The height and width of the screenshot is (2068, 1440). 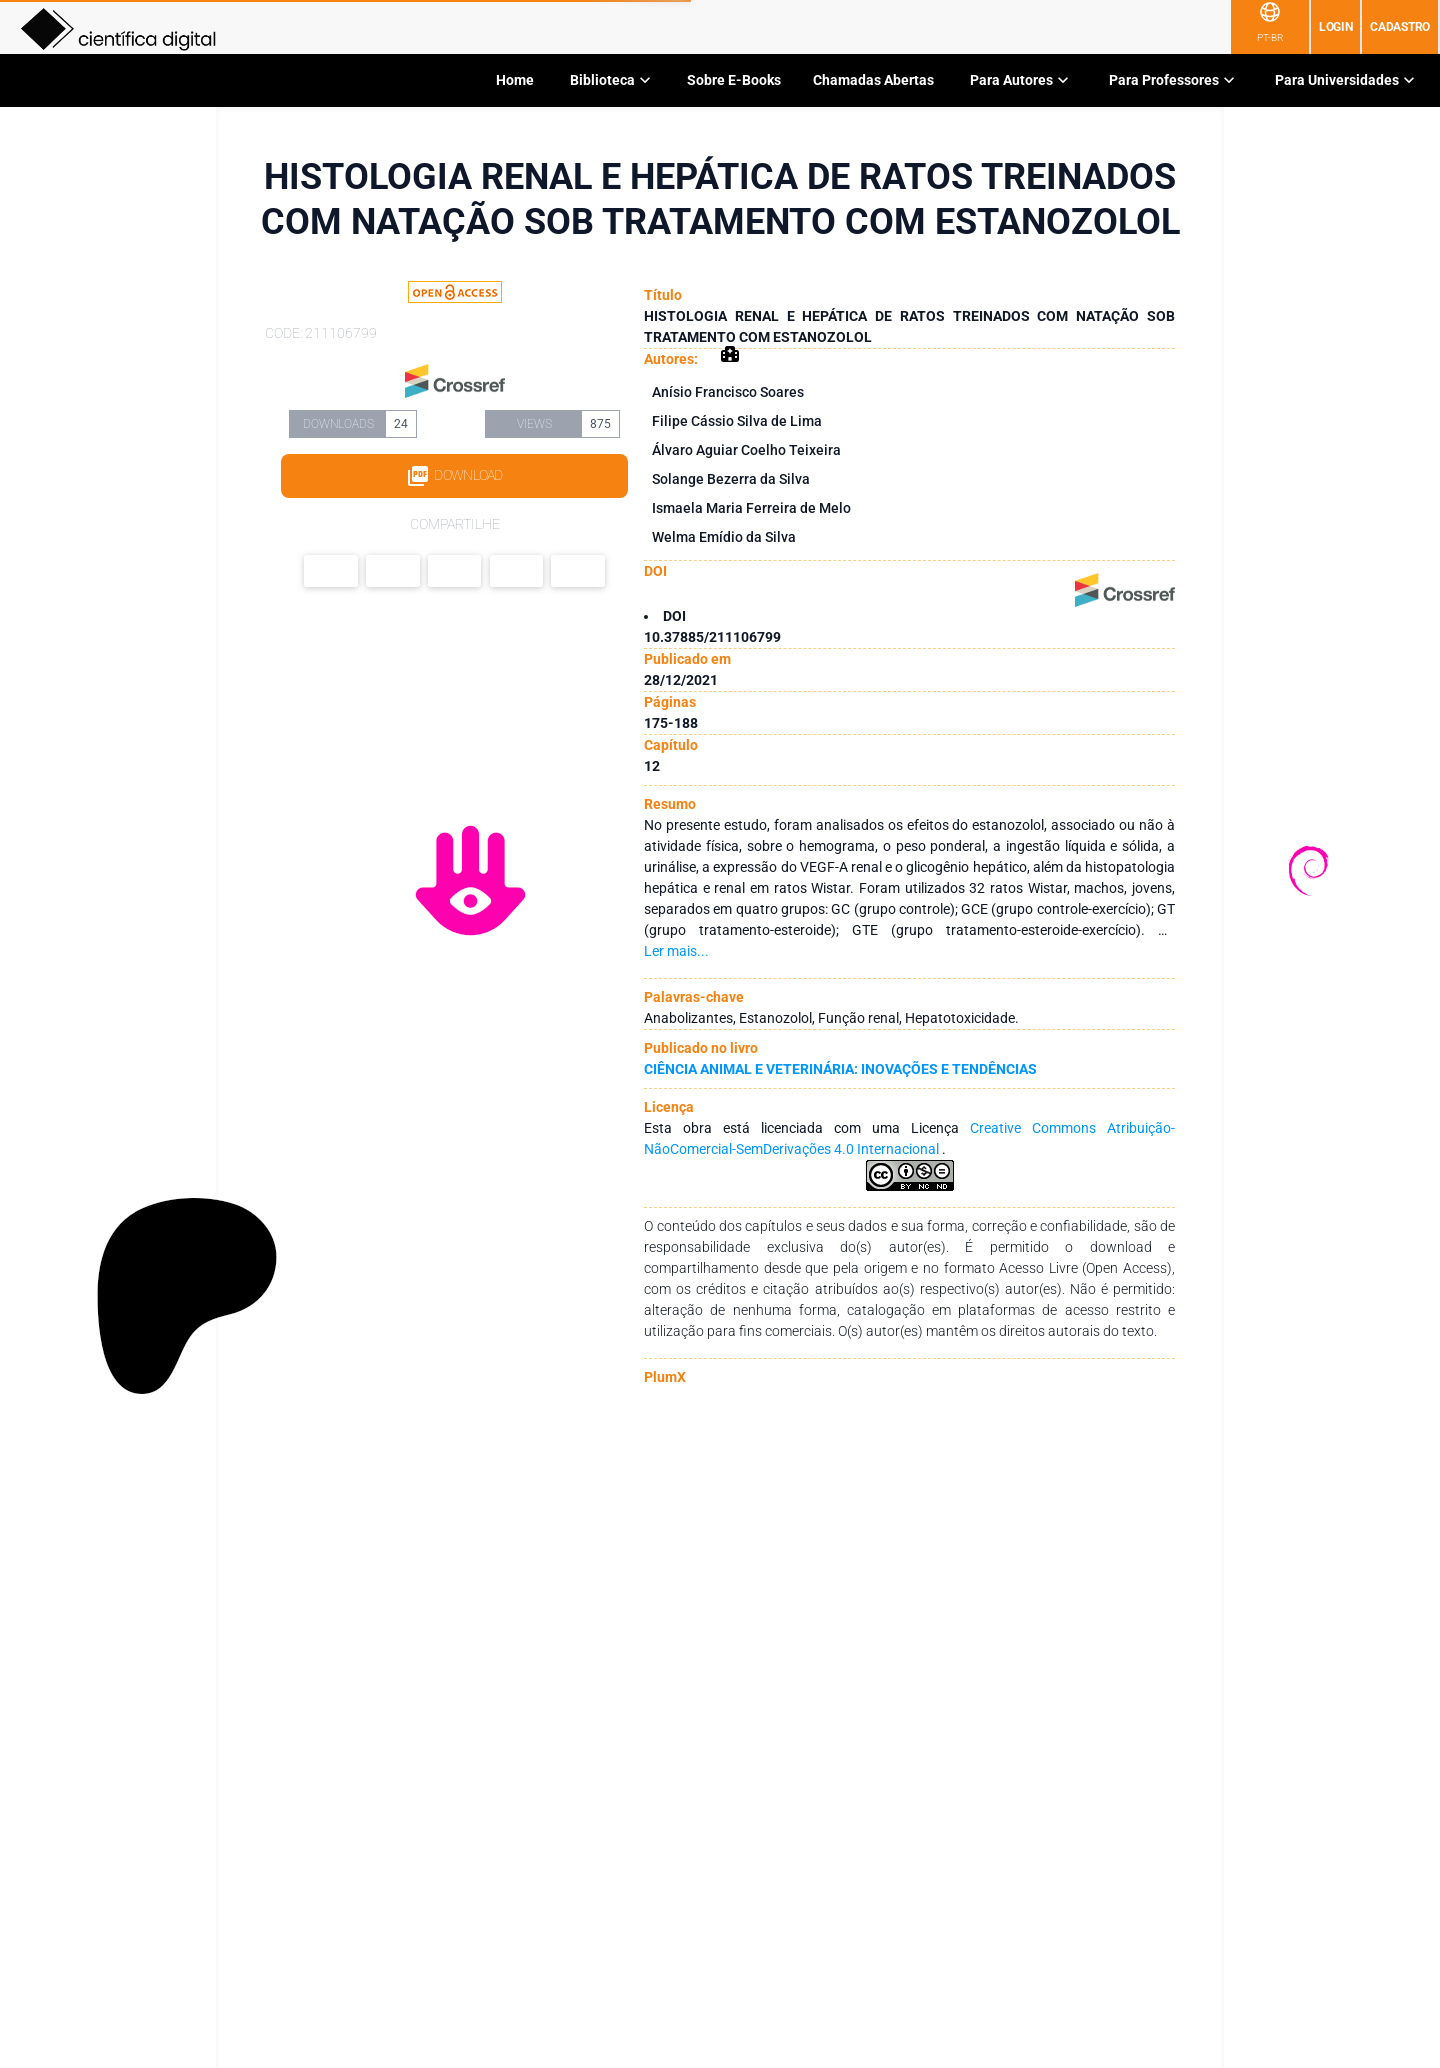 I want to click on find nearby hospitals or medical facilities, so click(x=730, y=354).